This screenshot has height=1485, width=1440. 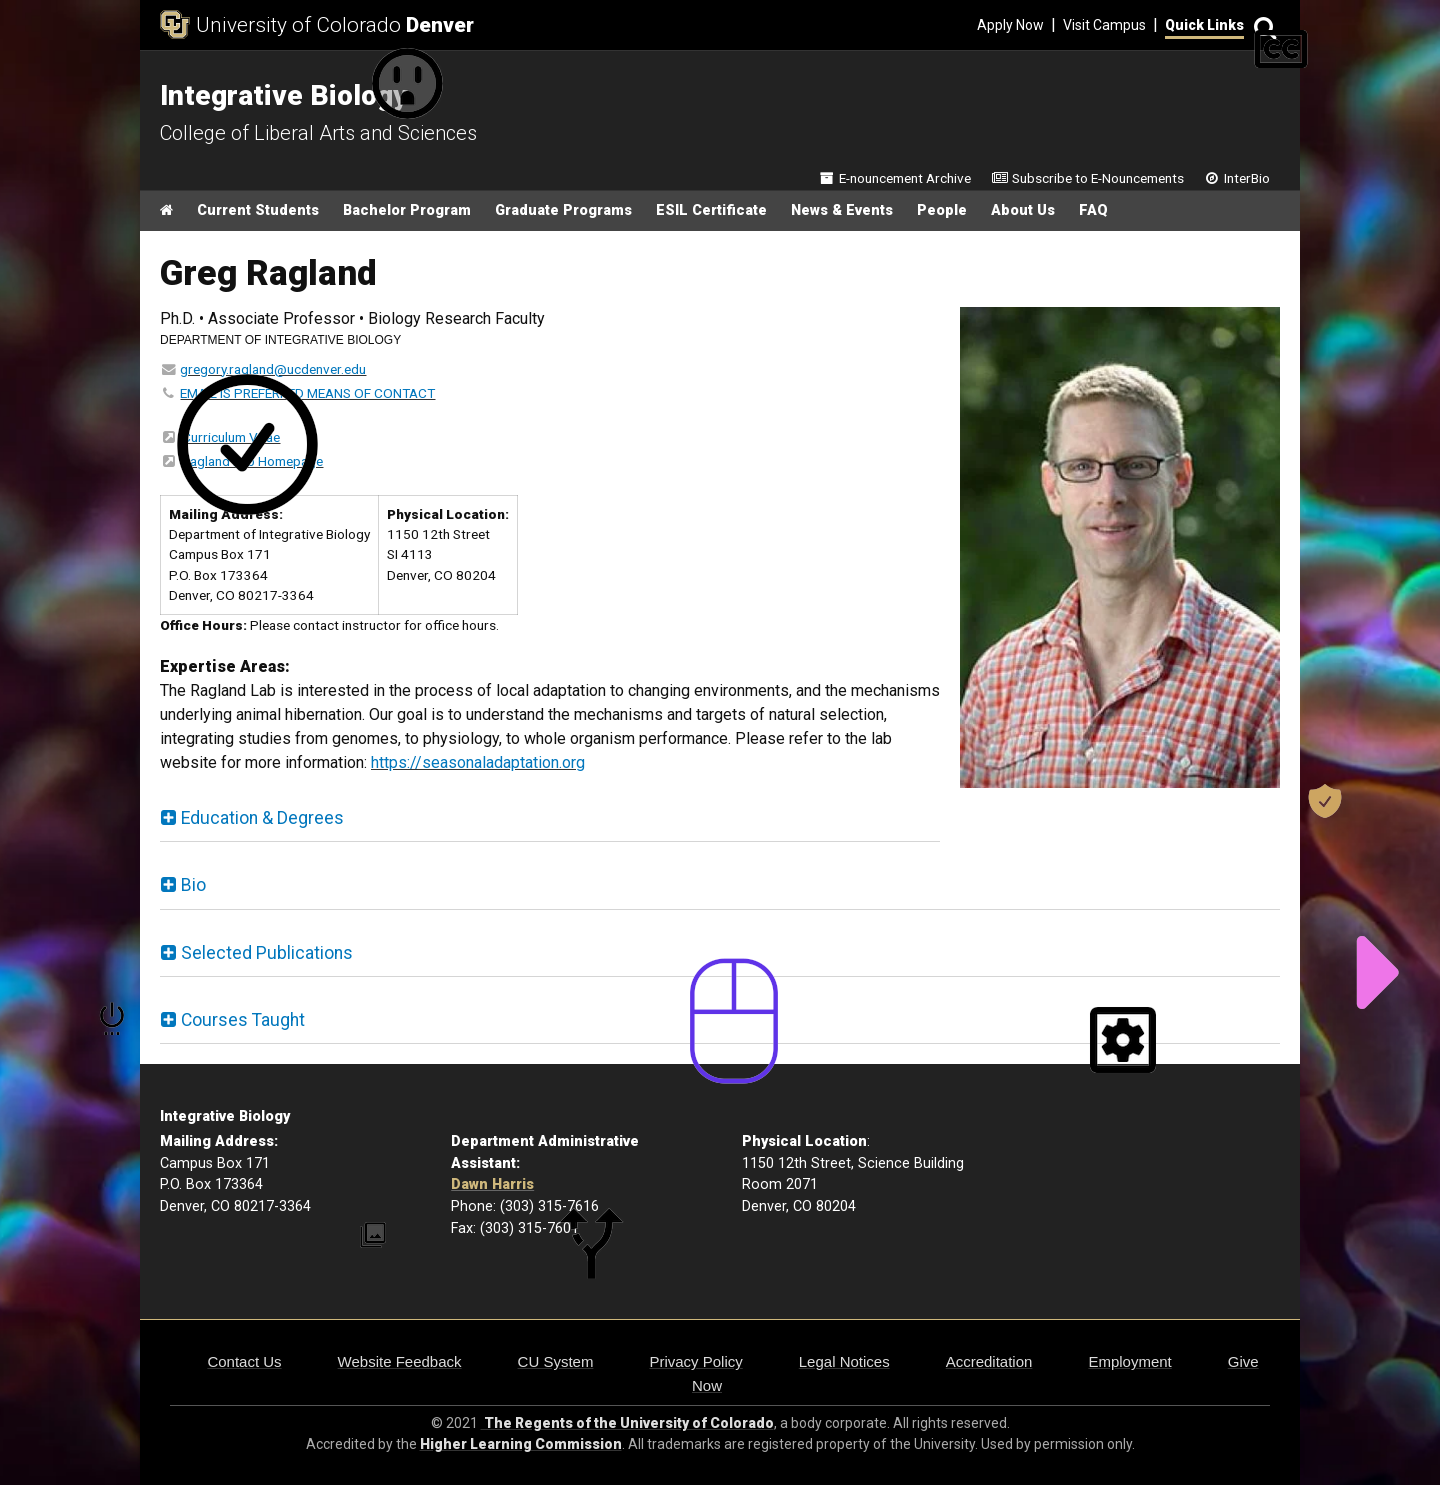 What do you see at coordinates (373, 1235) in the screenshot?
I see `apply filters to images or photos` at bounding box center [373, 1235].